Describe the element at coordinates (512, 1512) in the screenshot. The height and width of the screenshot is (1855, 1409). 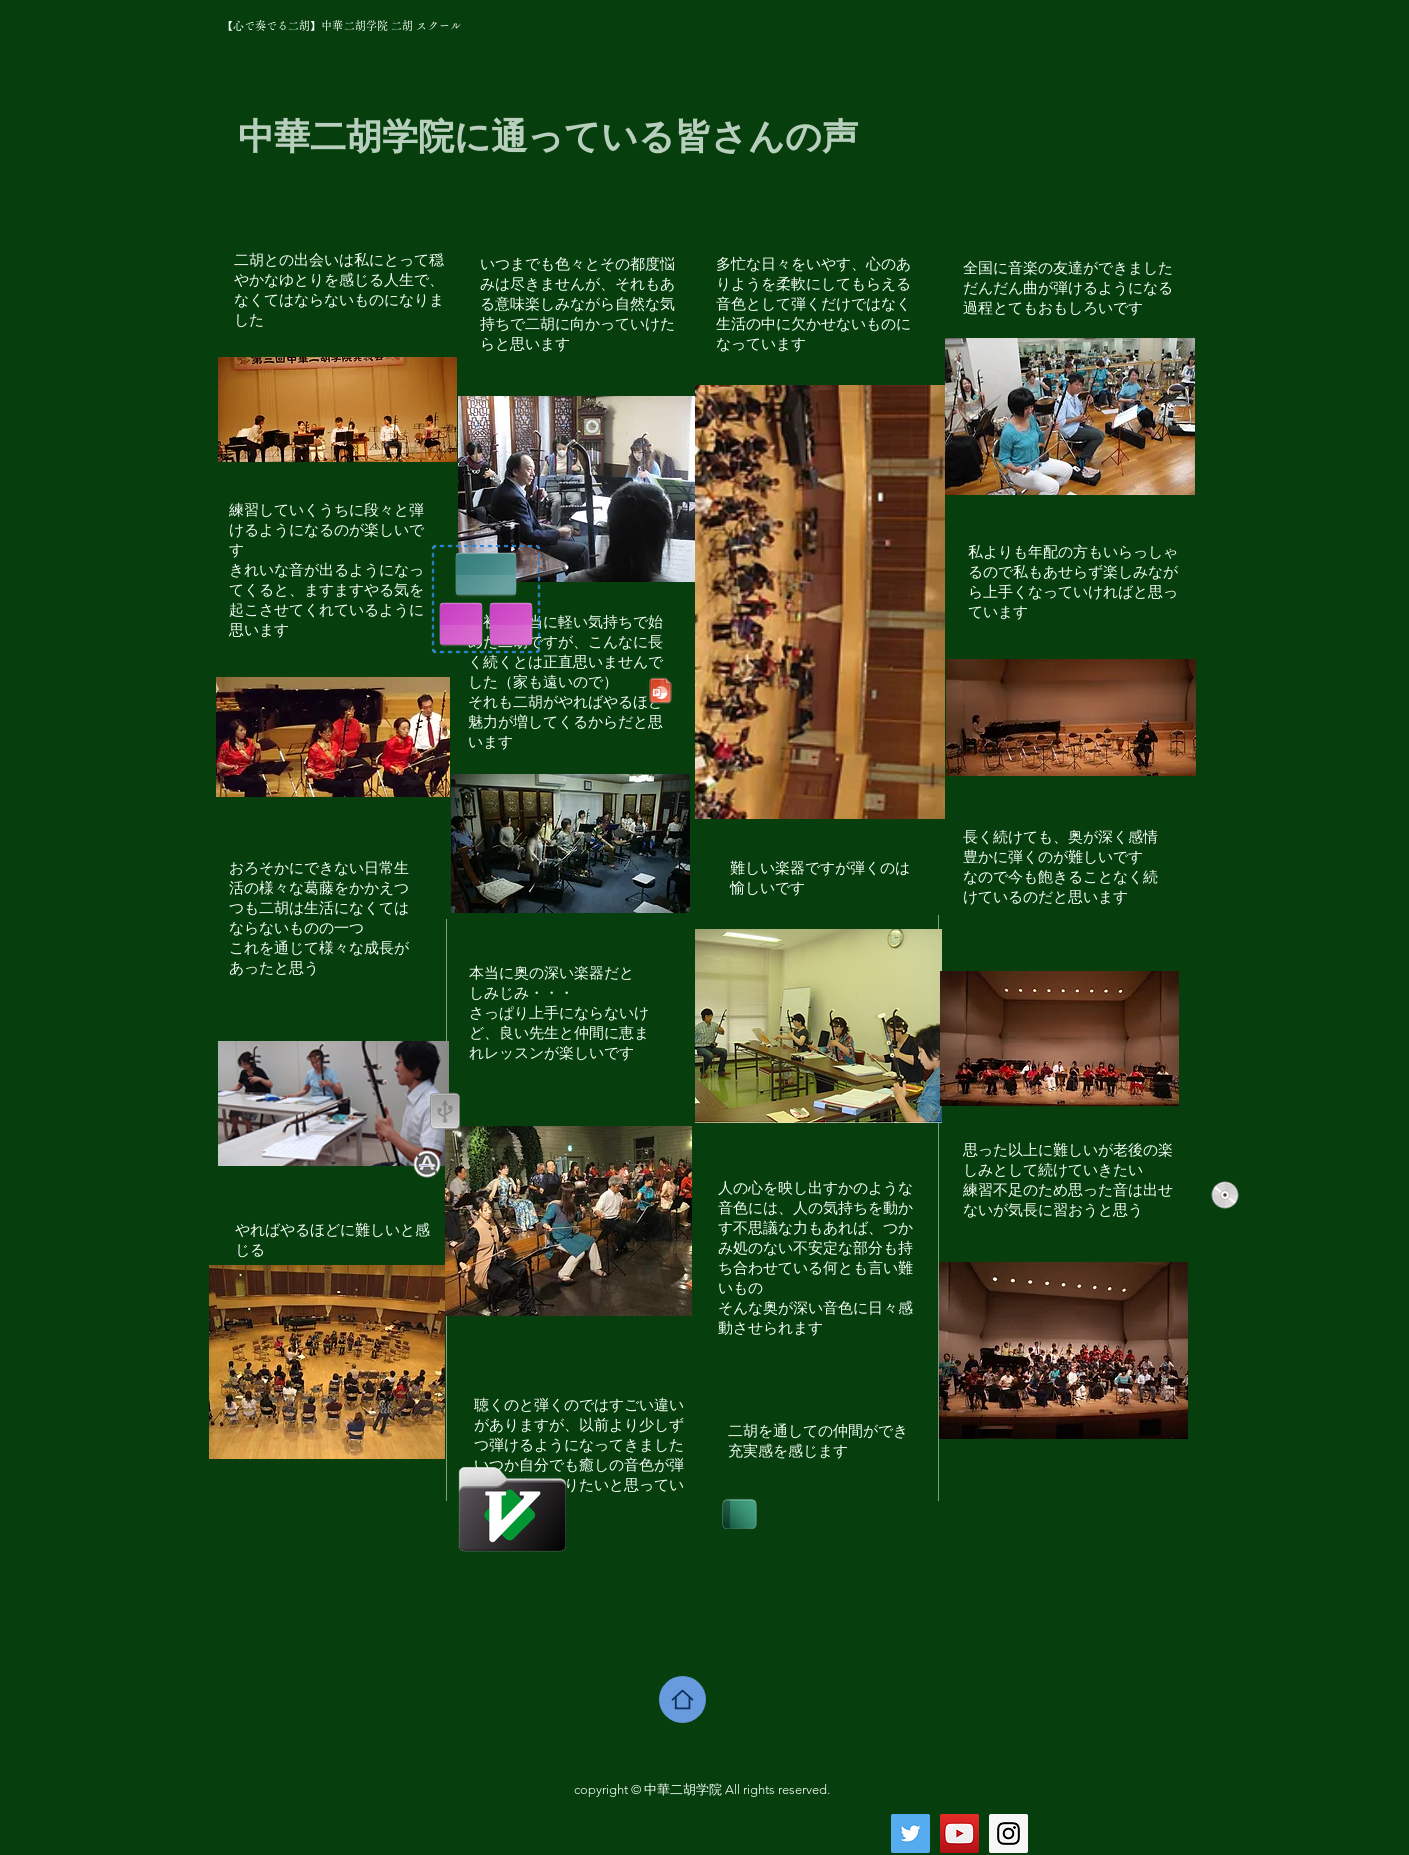
I see `folder containing vim editor configuration files` at that location.